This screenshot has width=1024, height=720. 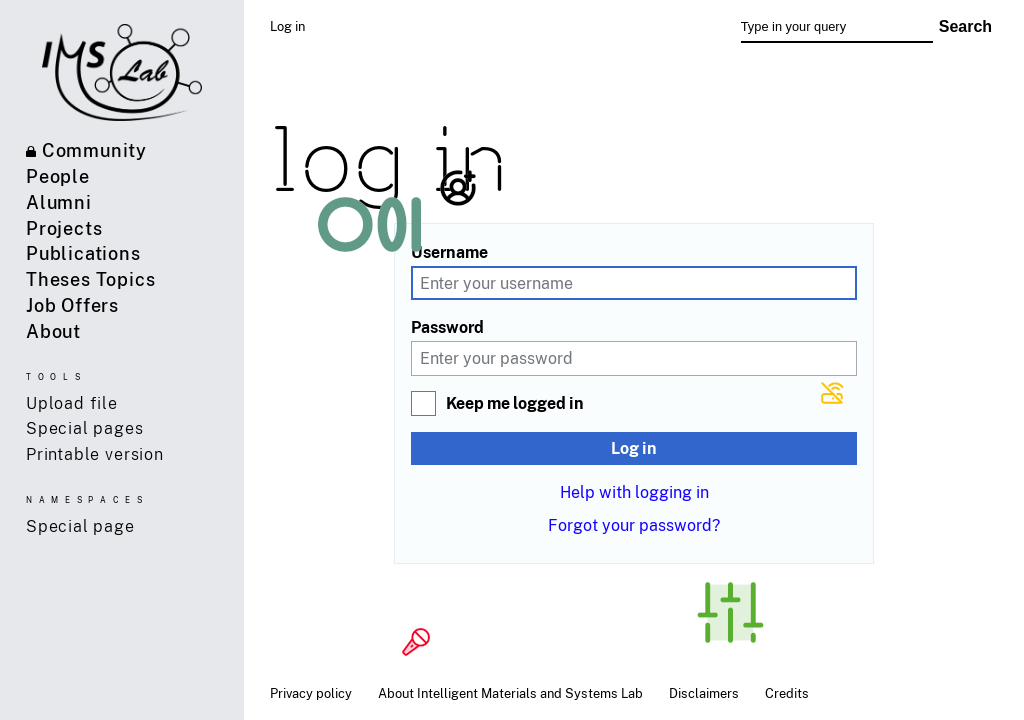 I want to click on open the Medium app, so click(x=369, y=224).